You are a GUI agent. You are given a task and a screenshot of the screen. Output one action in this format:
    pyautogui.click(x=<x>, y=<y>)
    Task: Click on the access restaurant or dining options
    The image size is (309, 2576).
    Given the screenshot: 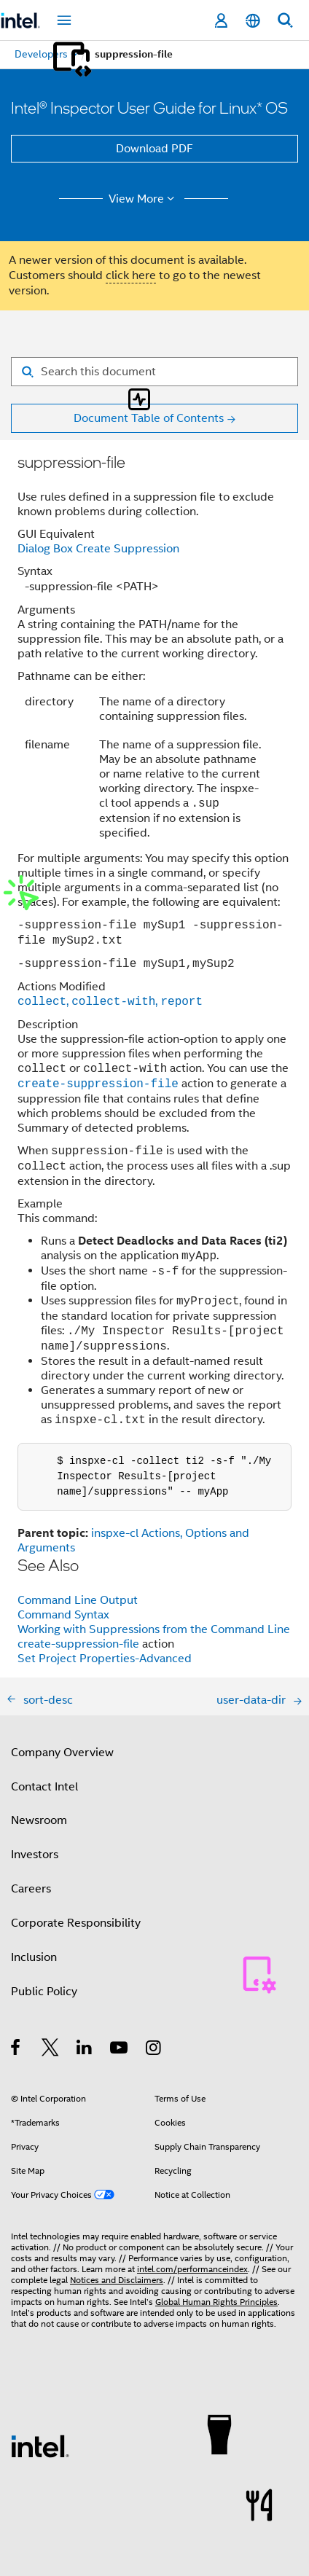 What is the action you would take?
    pyautogui.click(x=259, y=2505)
    